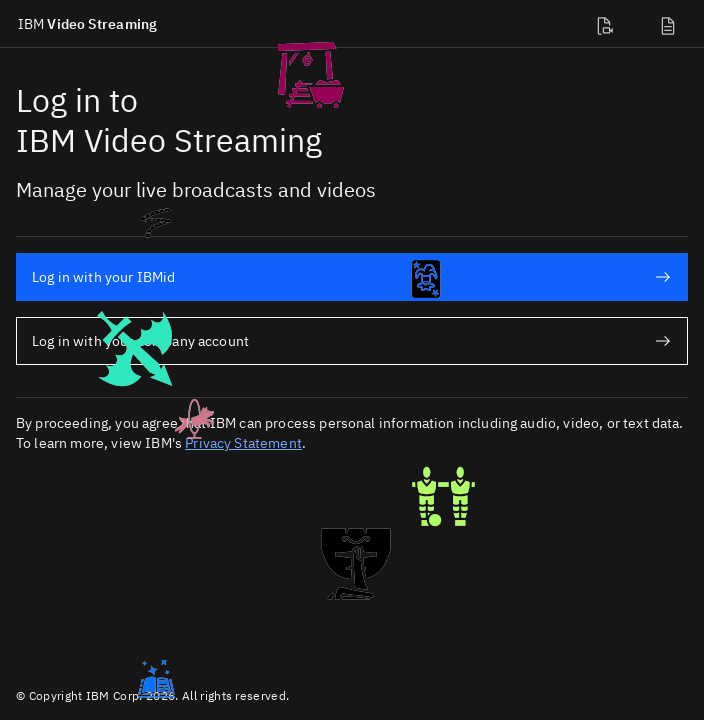 This screenshot has height=720, width=704. What do you see at coordinates (135, 349) in the screenshot?
I see `equip a bat-themed blade weapon` at bounding box center [135, 349].